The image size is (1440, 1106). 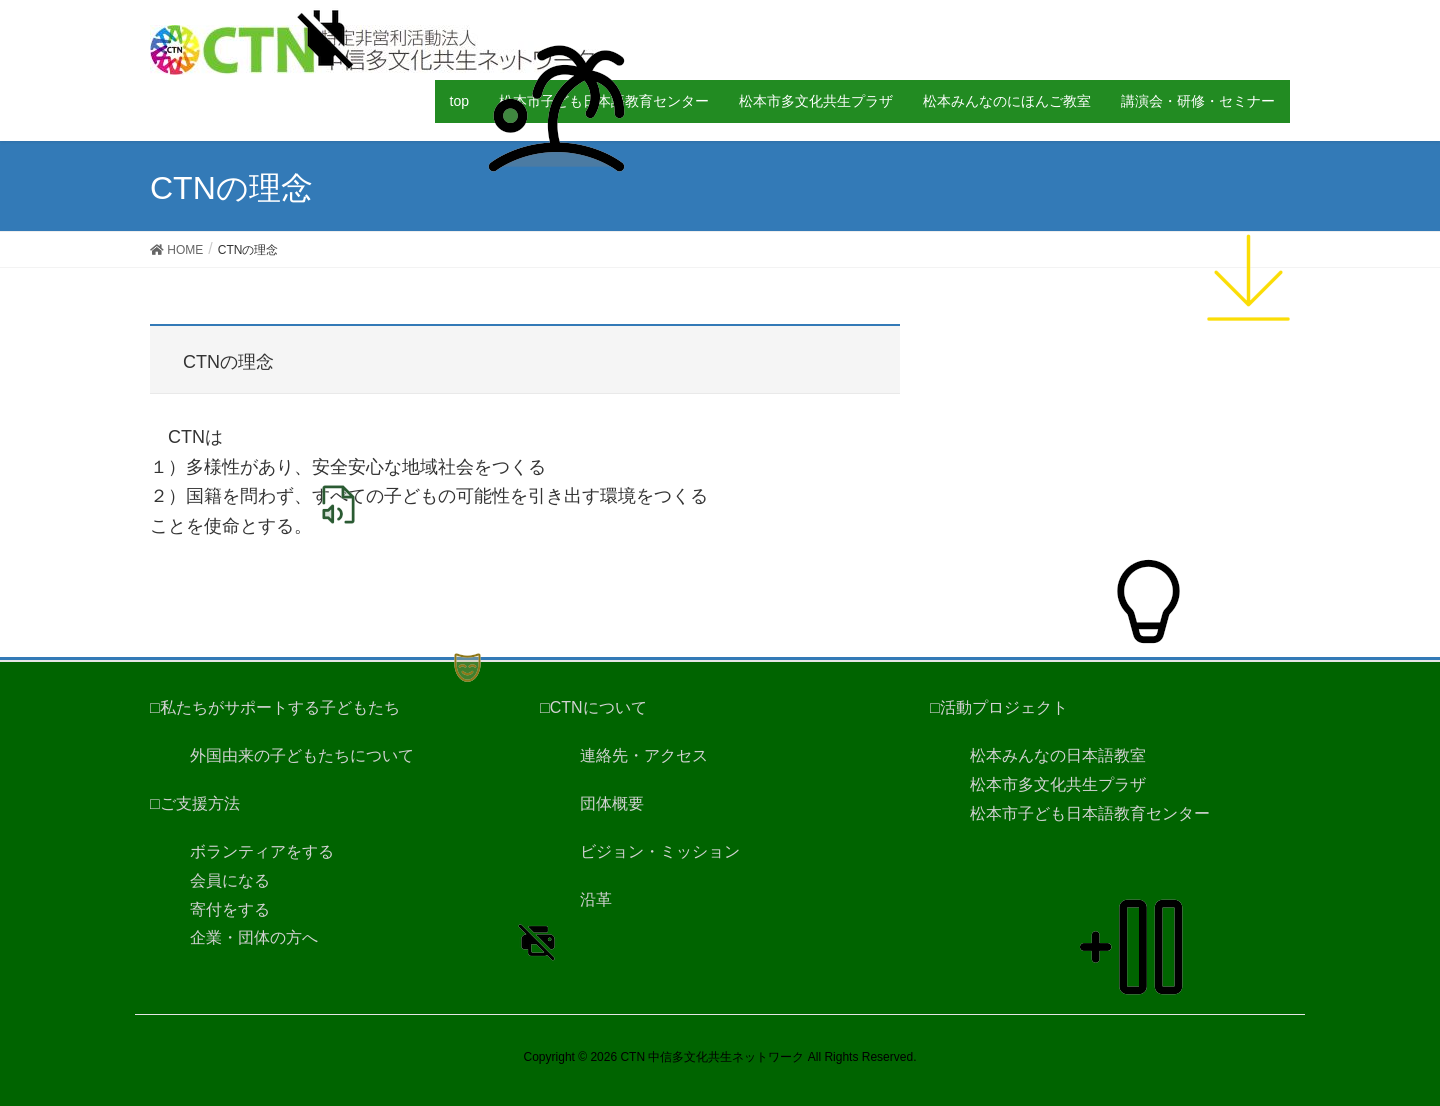 What do you see at coordinates (338, 504) in the screenshot?
I see `open an audio file` at bounding box center [338, 504].